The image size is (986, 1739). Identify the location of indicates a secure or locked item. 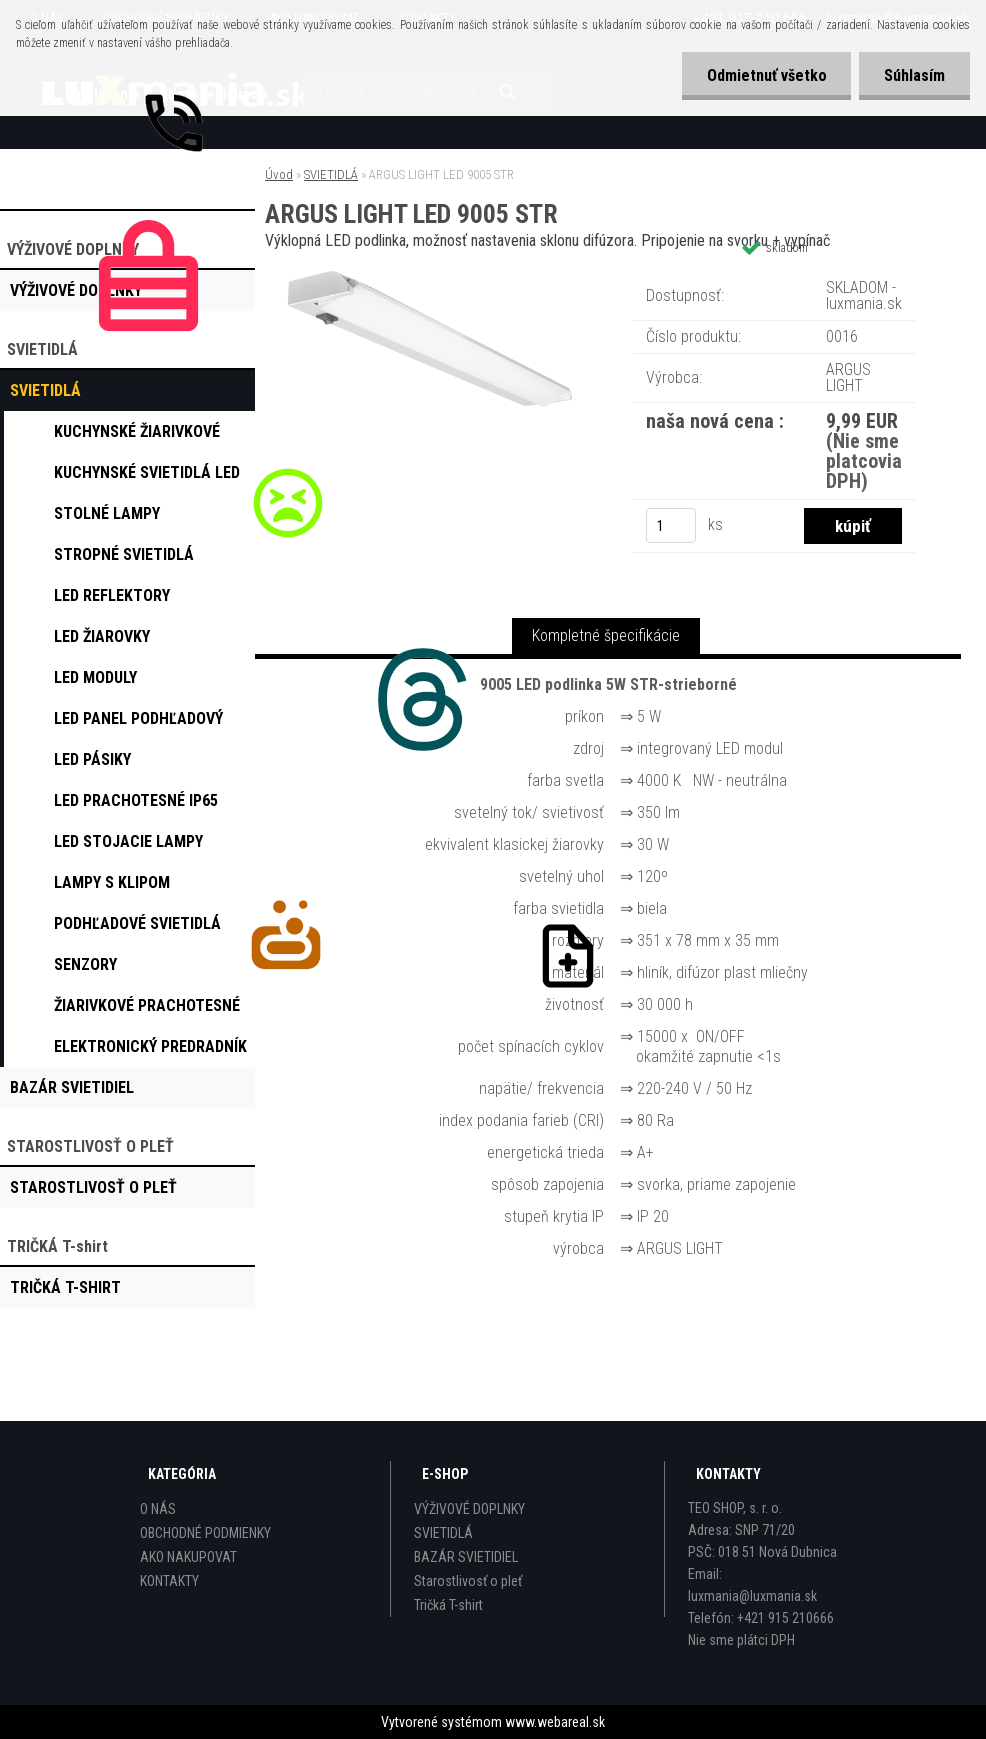
(148, 281).